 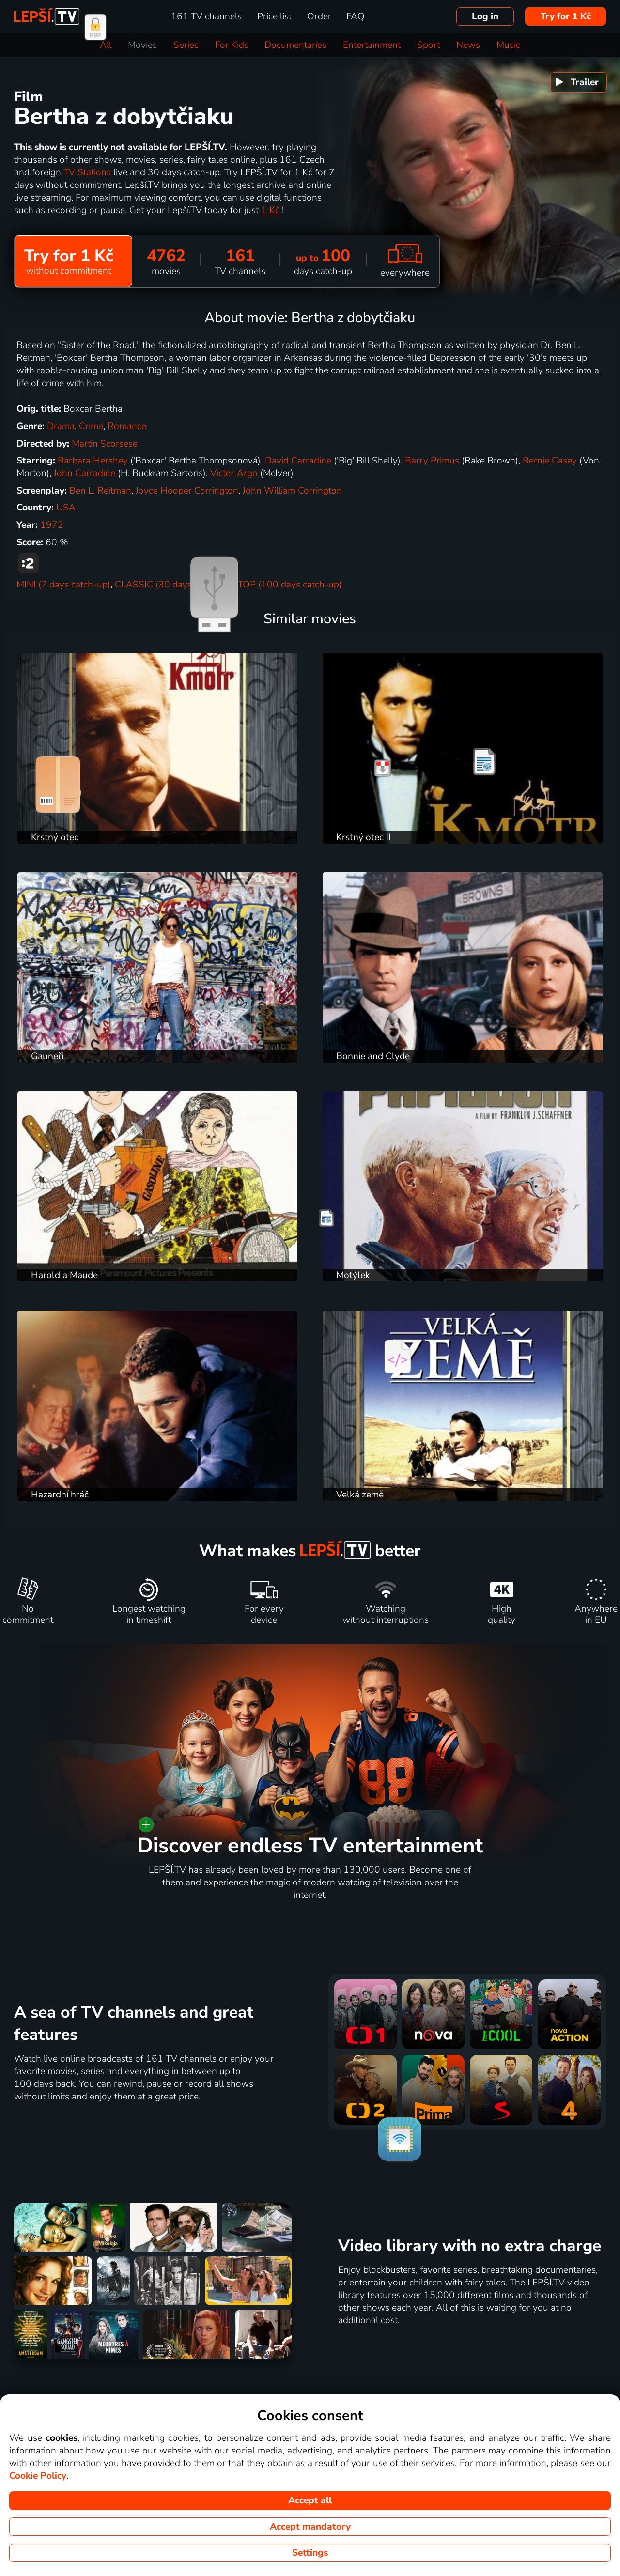 I want to click on add a new item or file, so click(x=146, y=1824).